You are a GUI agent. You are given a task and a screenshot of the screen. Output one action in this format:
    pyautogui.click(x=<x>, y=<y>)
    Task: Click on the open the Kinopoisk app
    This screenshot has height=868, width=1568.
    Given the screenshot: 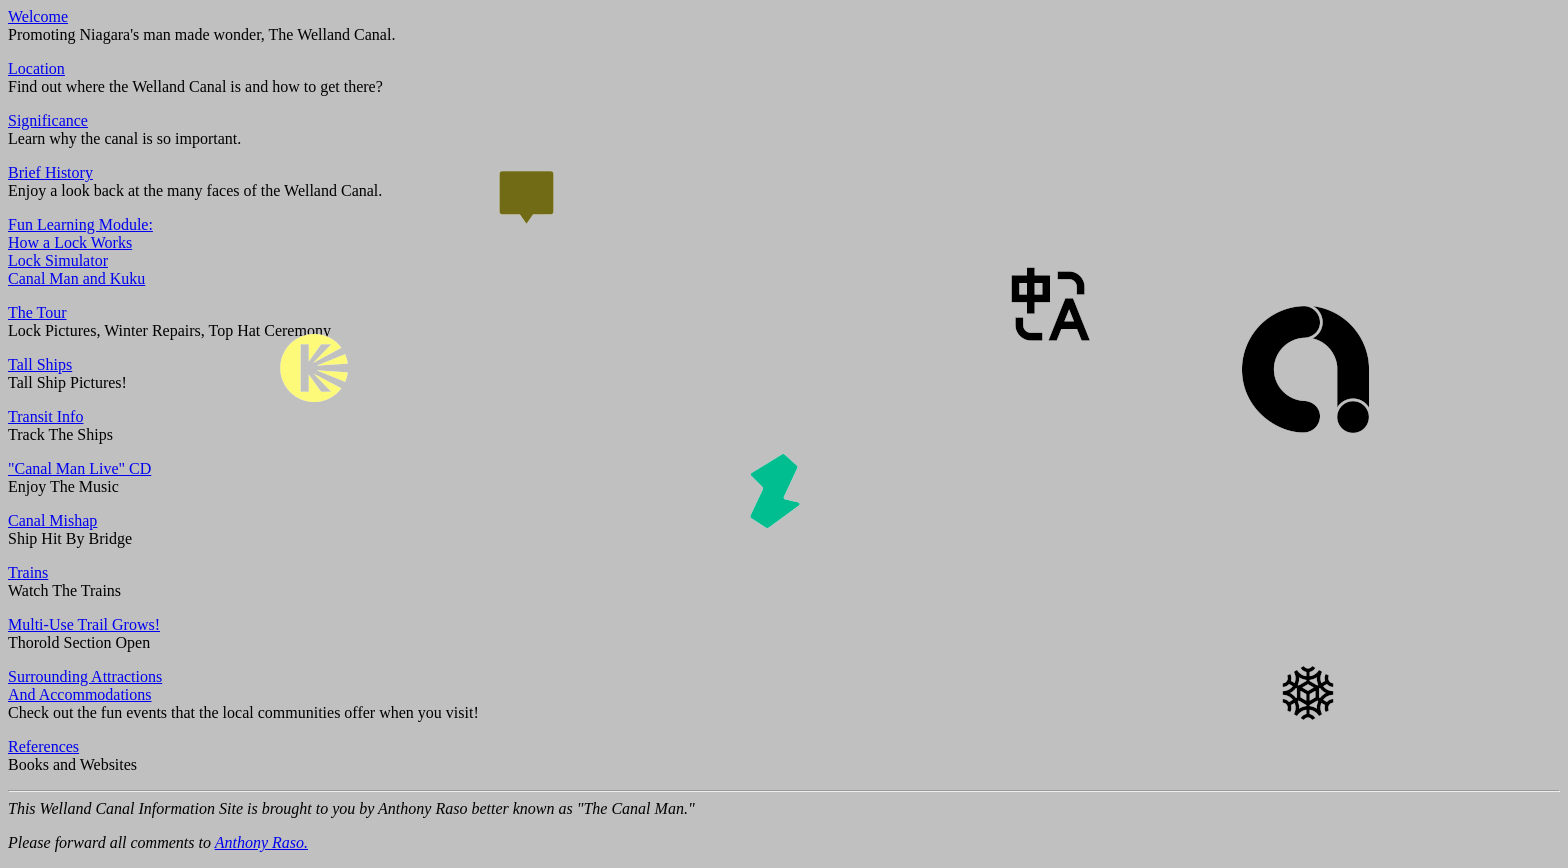 What is the action you would take?
    pyautogui.click(x=314, y=368)
    